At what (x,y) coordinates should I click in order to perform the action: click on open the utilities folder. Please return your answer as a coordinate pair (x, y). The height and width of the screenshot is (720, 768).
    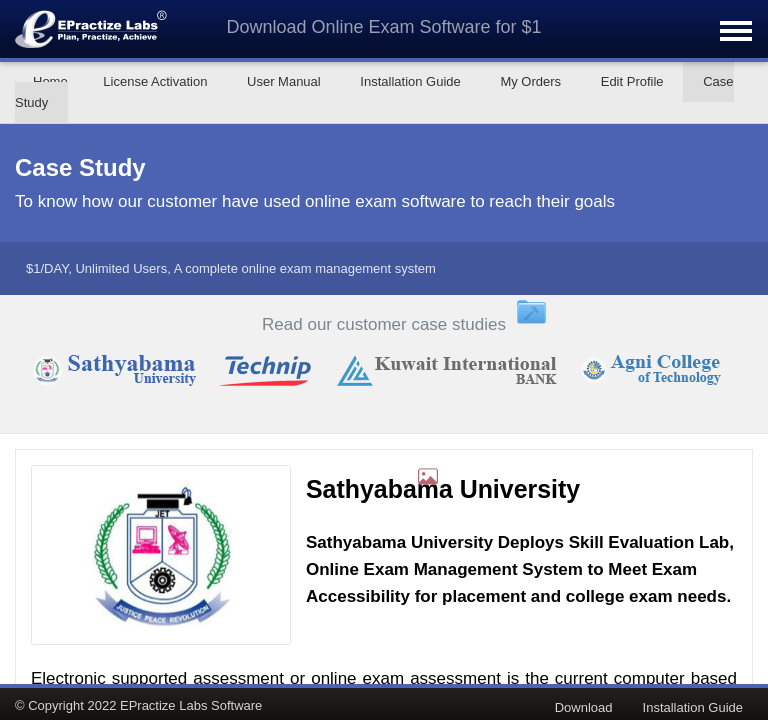
    Looking at the image, I should click on (531, 311).